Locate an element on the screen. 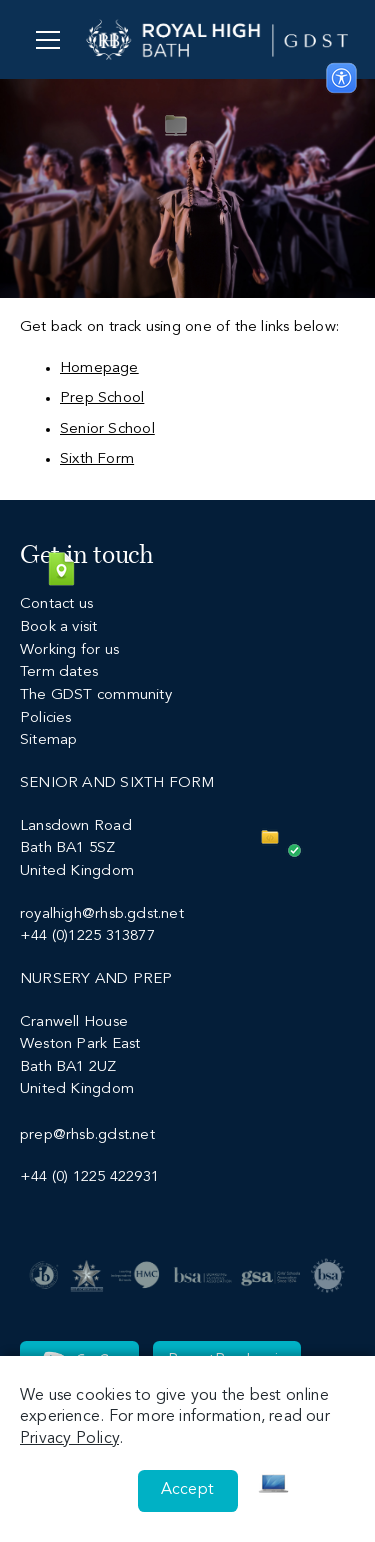 This screenshot has height=1542, width=375. open your code projects folder is located at coordinates (270, 837).